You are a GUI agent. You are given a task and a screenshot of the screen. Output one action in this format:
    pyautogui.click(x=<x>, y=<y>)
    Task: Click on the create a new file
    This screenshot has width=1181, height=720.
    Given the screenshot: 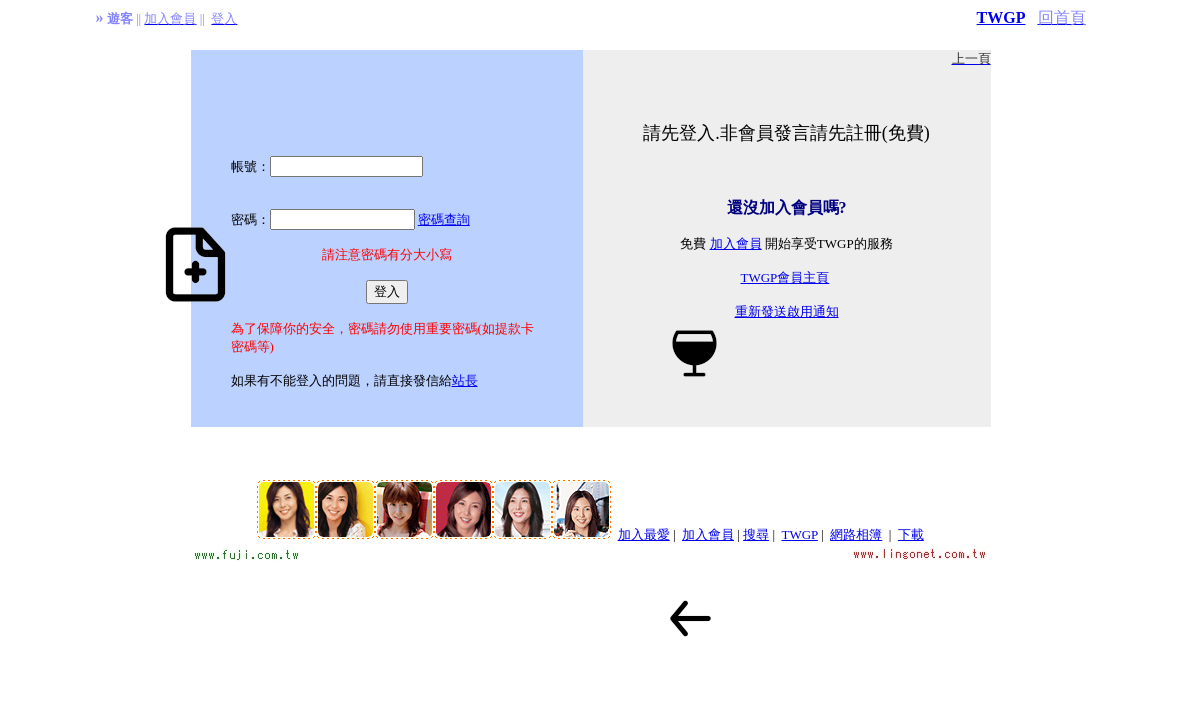 What is the action you would take?
    pyautogui.click(x=195, y=264)
    